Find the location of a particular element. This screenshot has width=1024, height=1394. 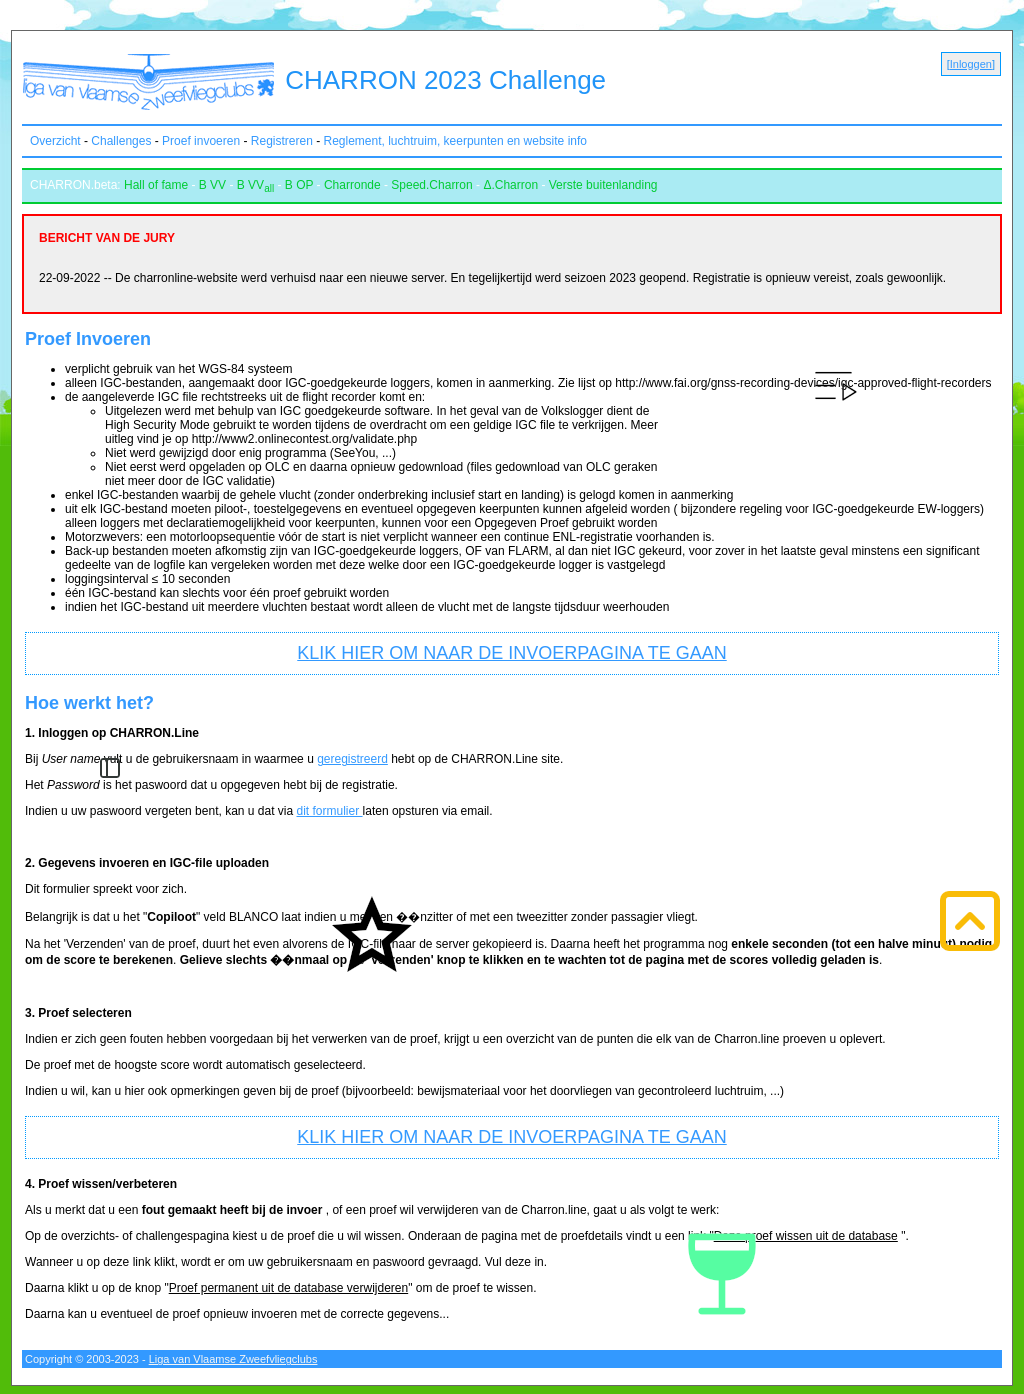

view playback queue is located at coordinates (833, 385).